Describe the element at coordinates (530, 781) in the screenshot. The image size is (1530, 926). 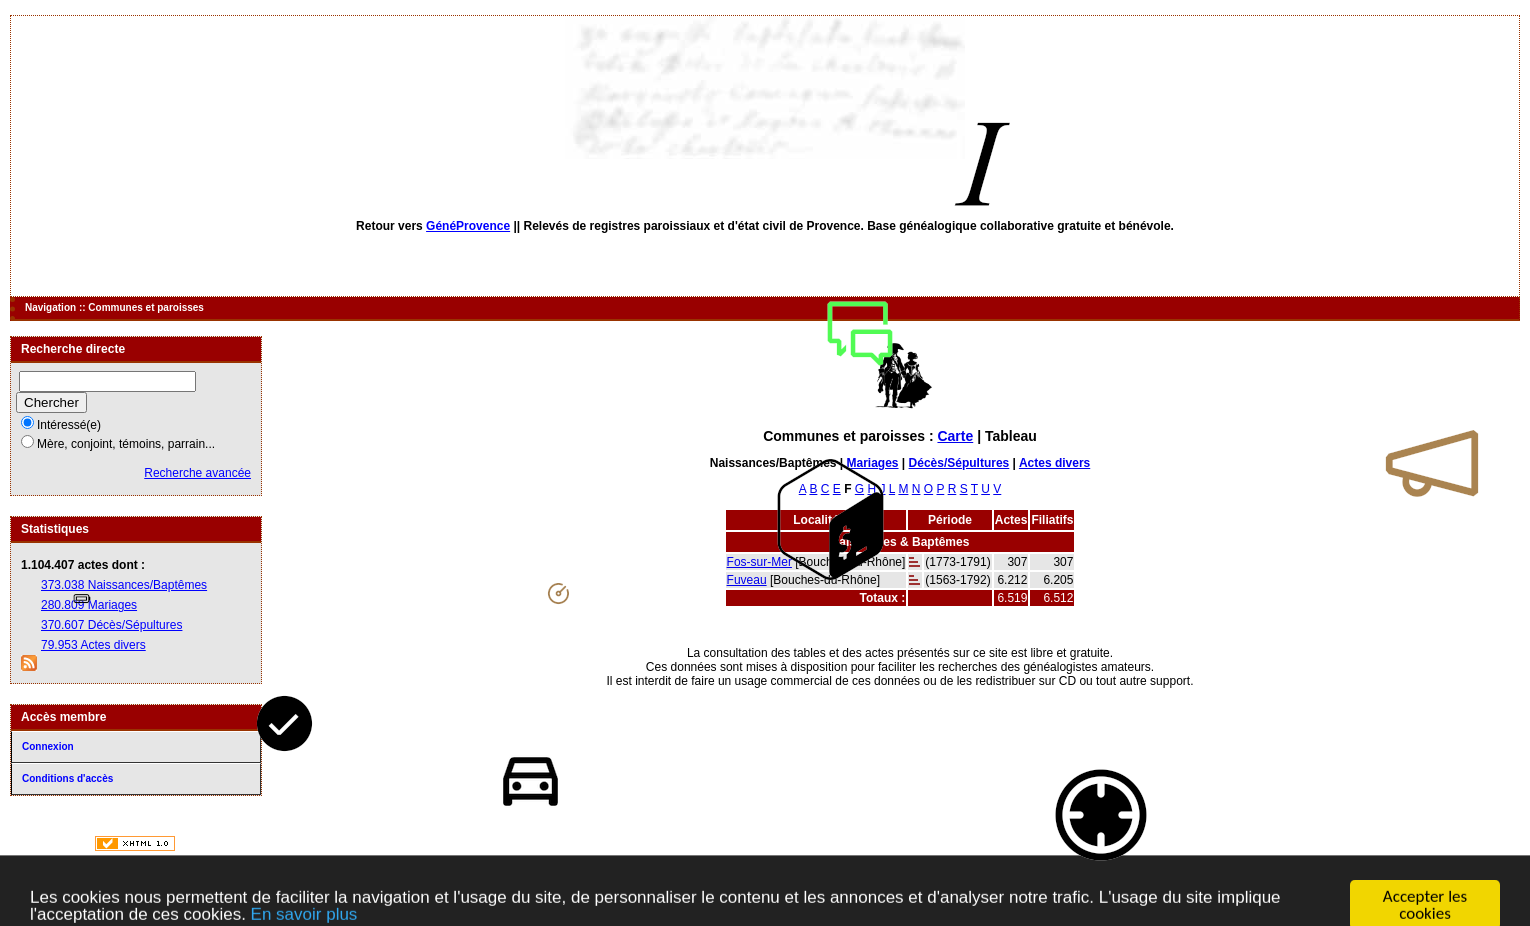
I see `view estimated time of arrival for your drive` at that location.